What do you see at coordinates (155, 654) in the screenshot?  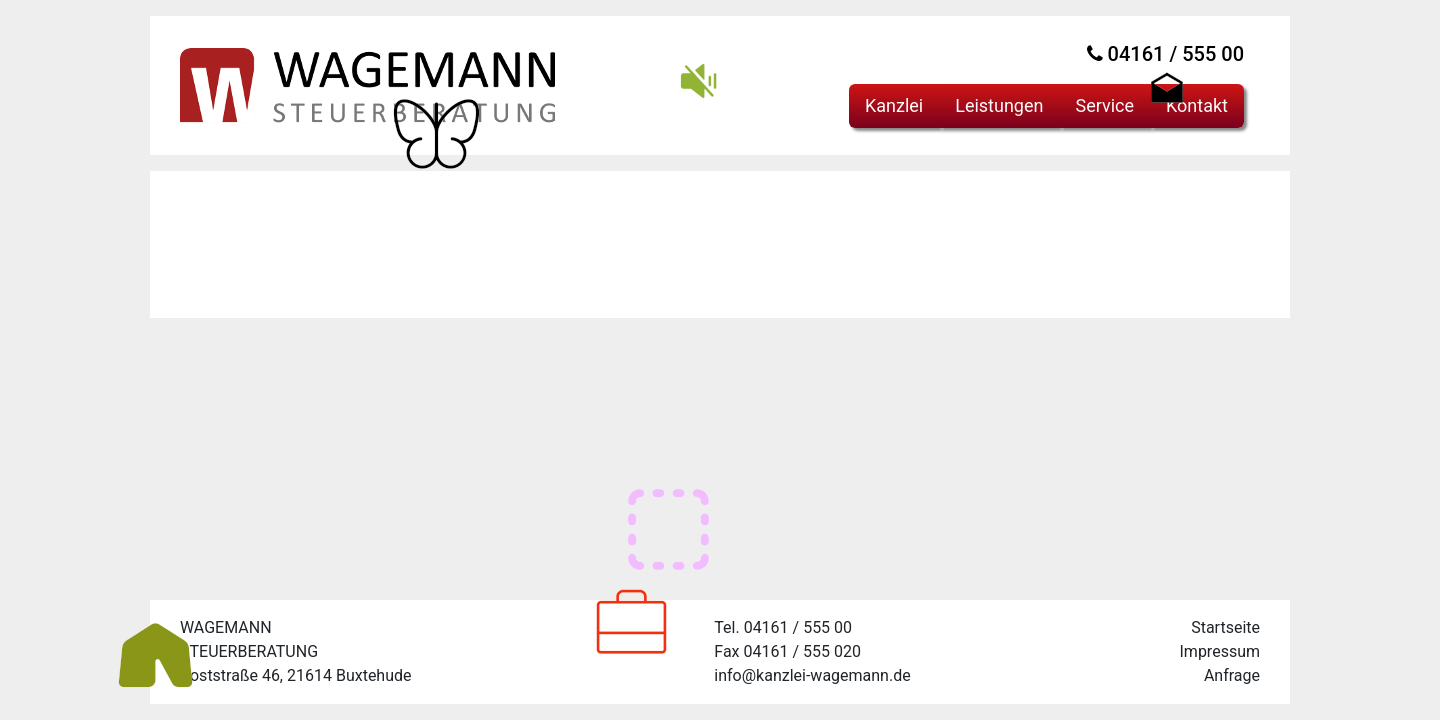 I see `access camping or outdoor activity information` at bounding box center [155, 654].